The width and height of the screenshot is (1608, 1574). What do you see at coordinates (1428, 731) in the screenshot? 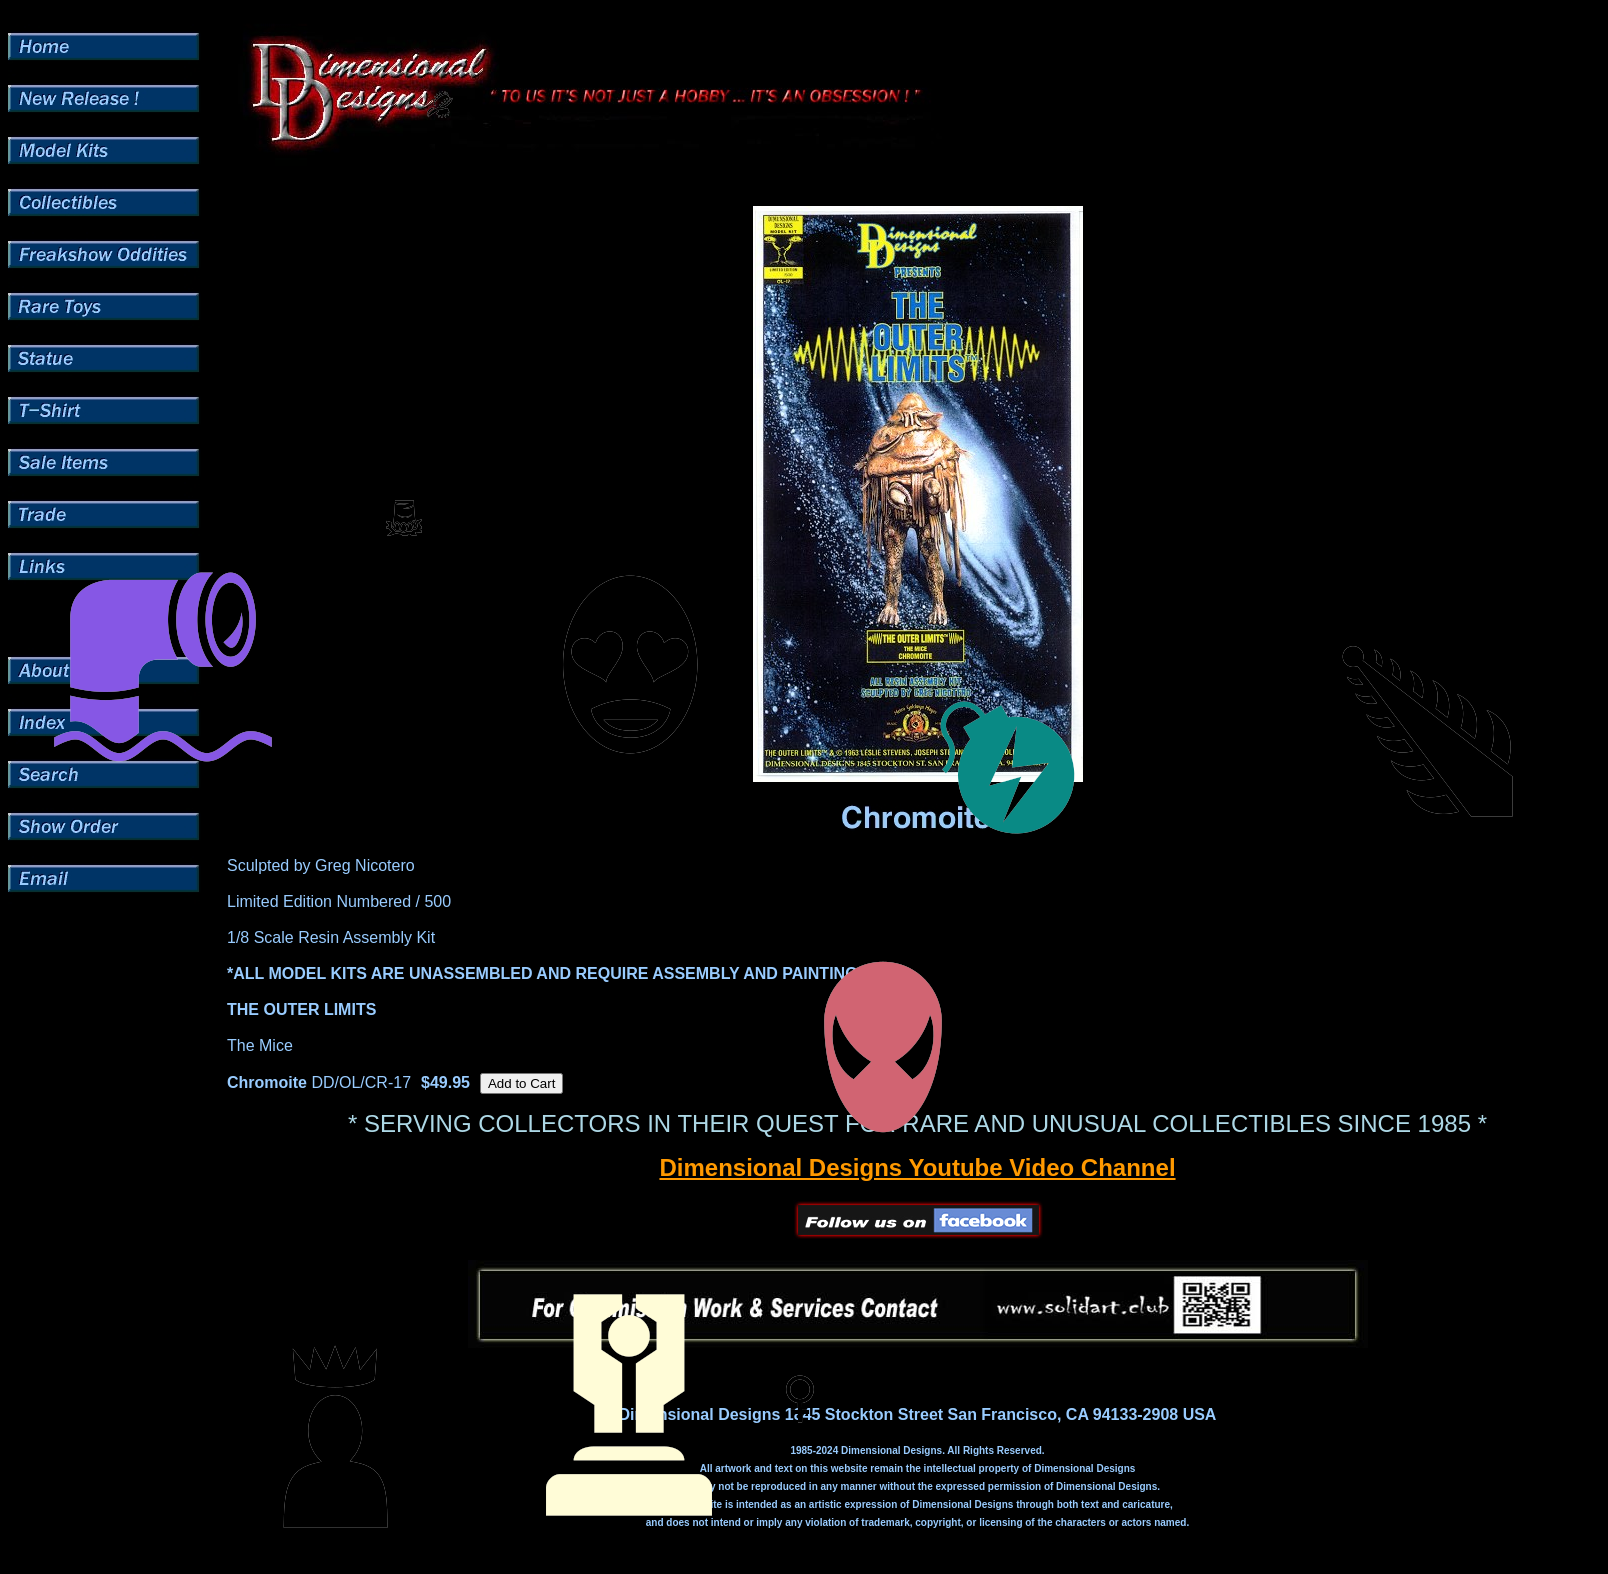
I see `activate beam or energy attack` at bounding box center [1428, 731].